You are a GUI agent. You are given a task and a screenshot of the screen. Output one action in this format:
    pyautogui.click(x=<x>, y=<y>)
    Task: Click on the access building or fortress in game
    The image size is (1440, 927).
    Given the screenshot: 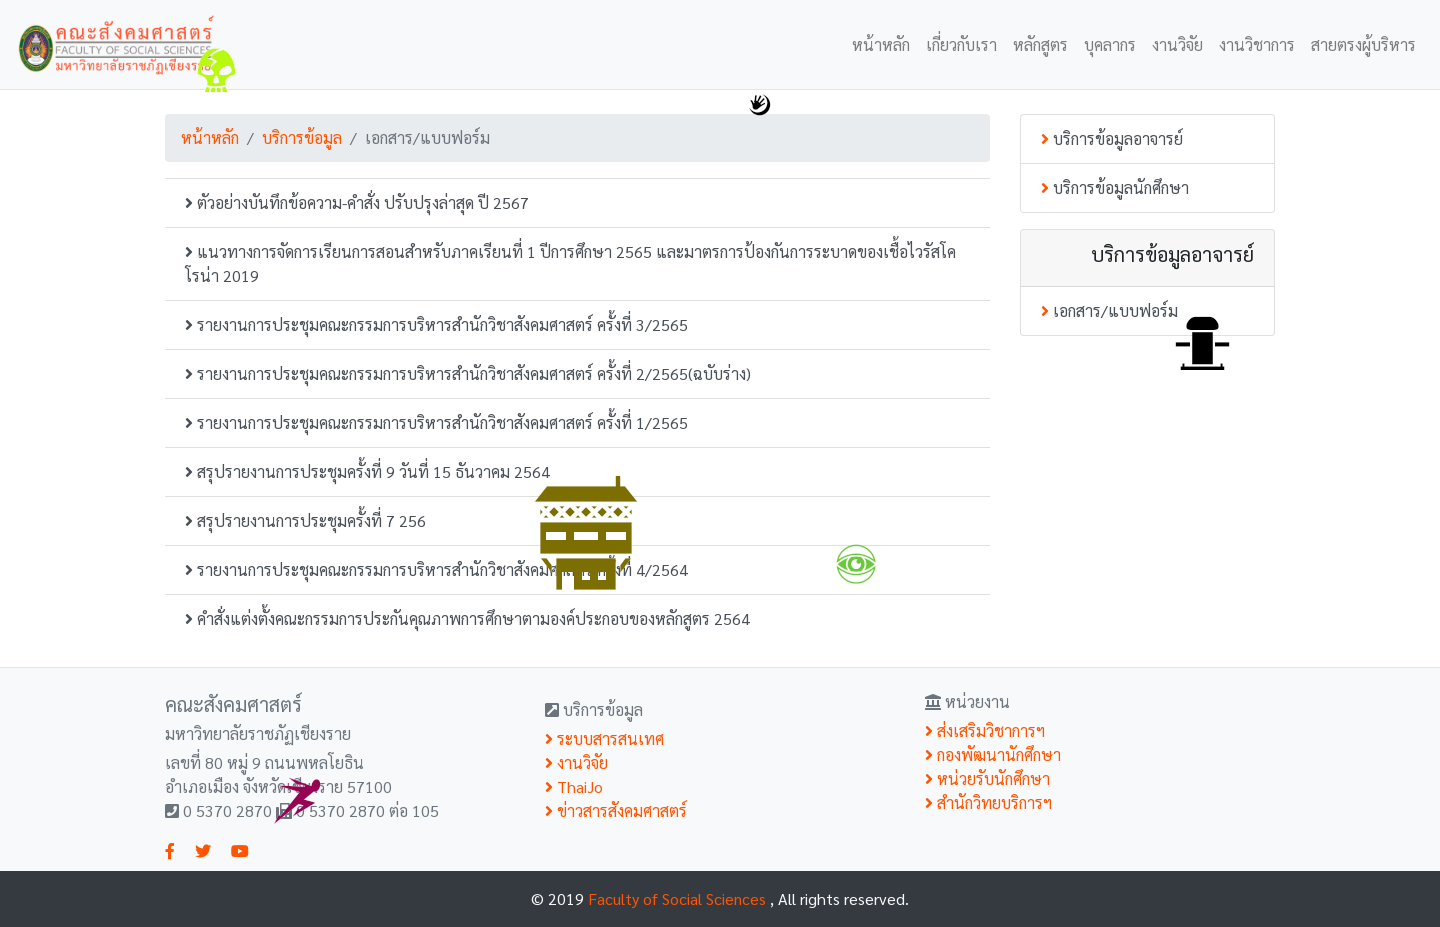 What is the action you would take?
    pyautogui.click(x=586, y=532)
    